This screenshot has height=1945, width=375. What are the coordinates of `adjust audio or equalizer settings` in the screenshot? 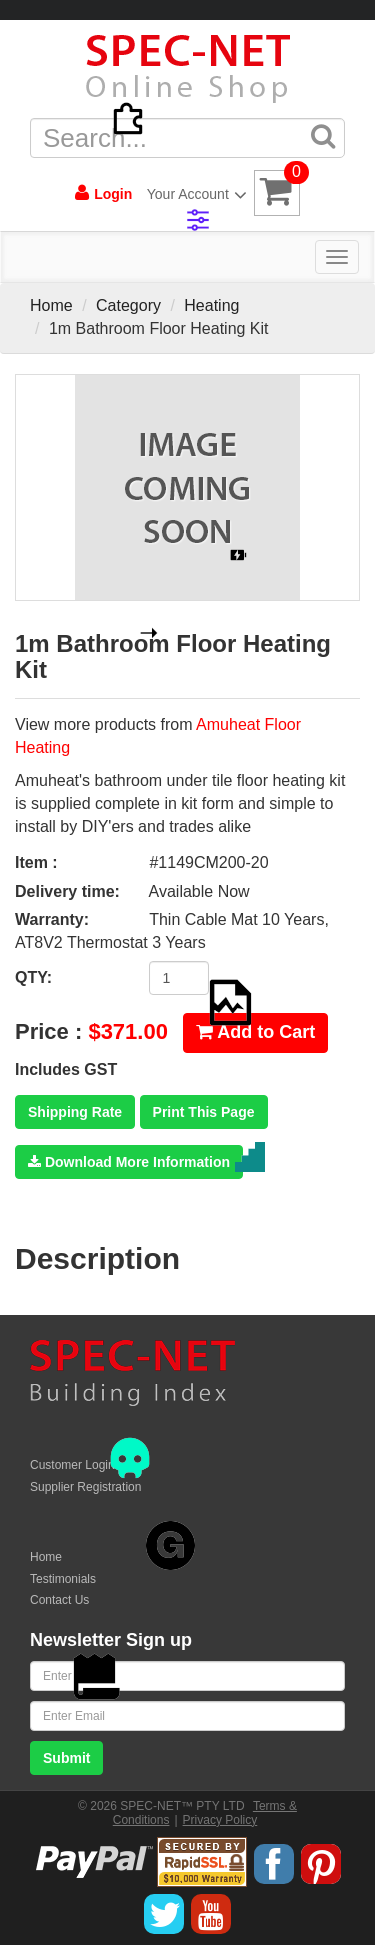 It's located at (198, 220).